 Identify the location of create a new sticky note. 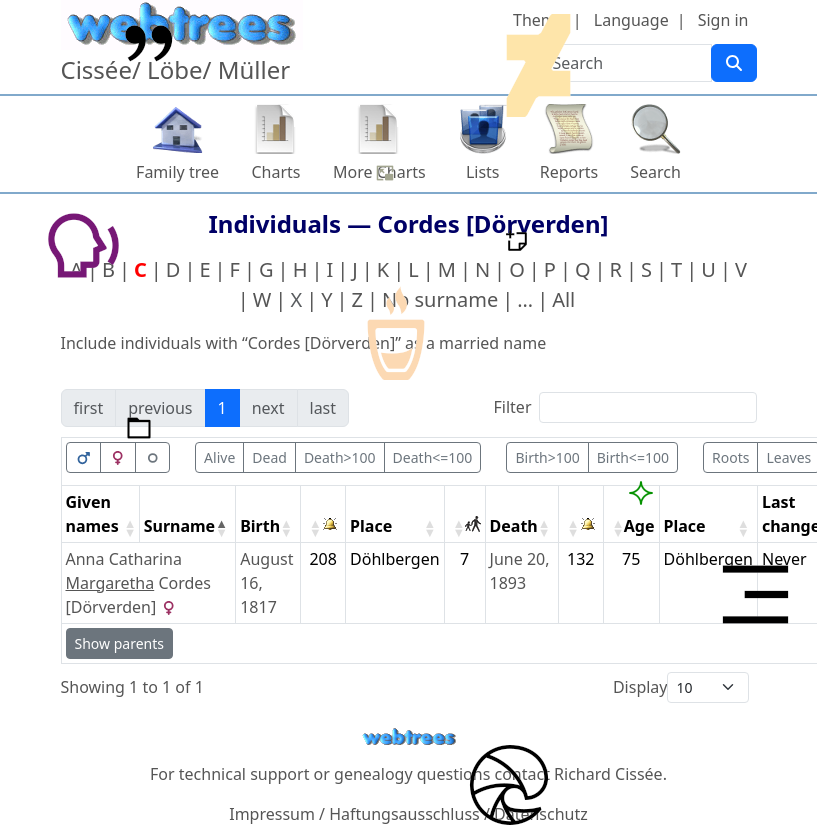
(517, 241).